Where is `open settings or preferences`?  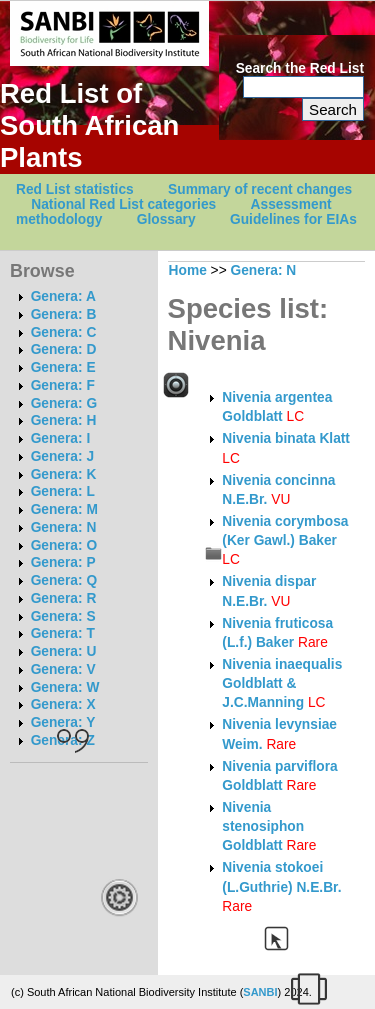 open settings or preferences is located at coordinates (119, 897).